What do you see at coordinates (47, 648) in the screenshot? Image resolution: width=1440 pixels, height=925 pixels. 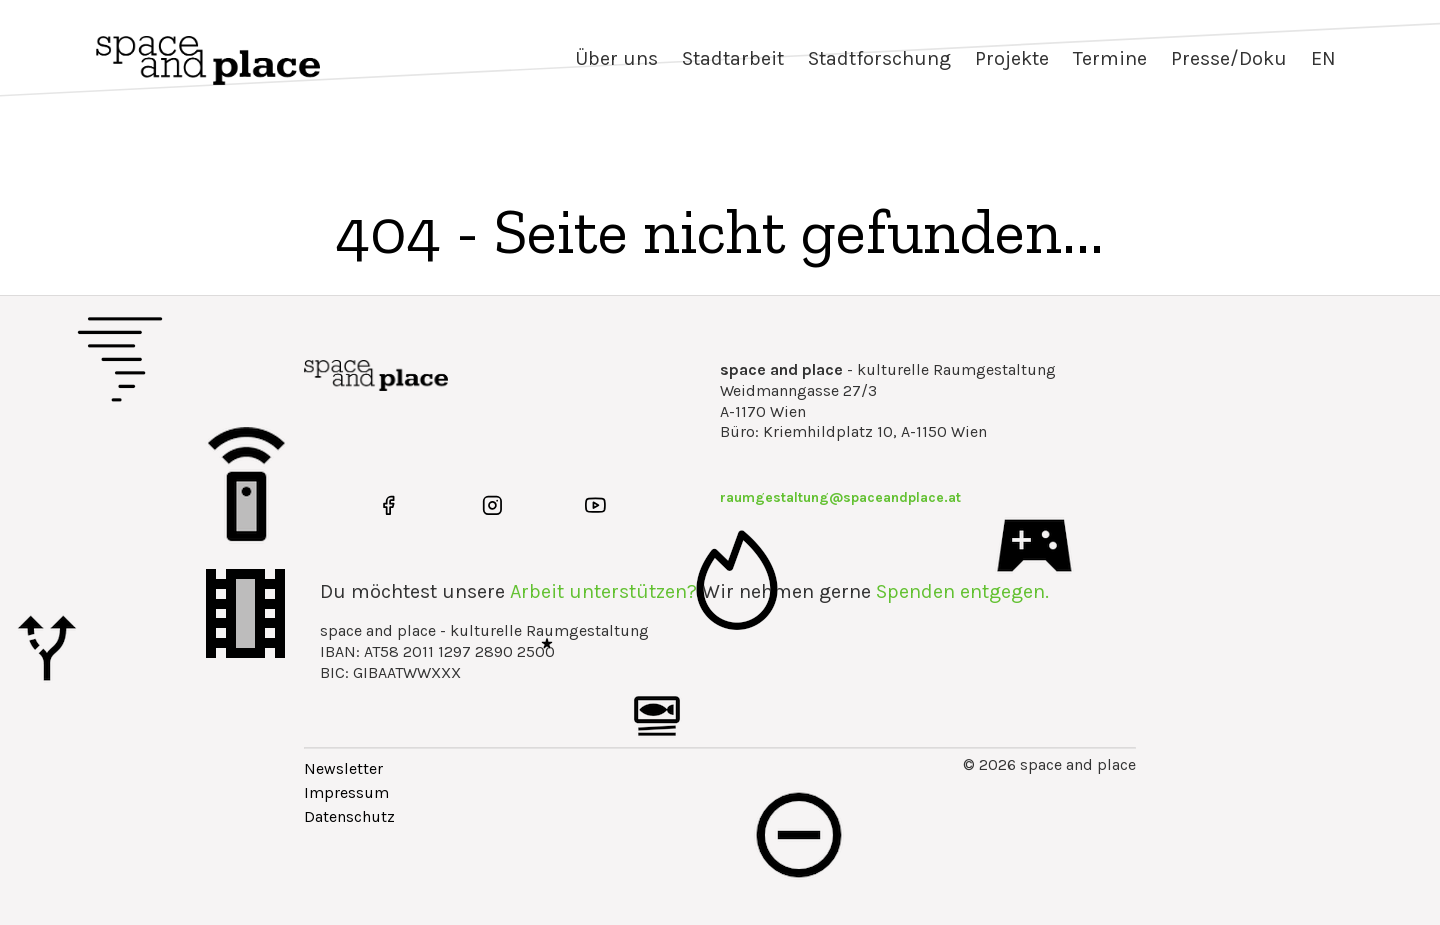 I see `view alternative routes` at bounding box center [47, 648].